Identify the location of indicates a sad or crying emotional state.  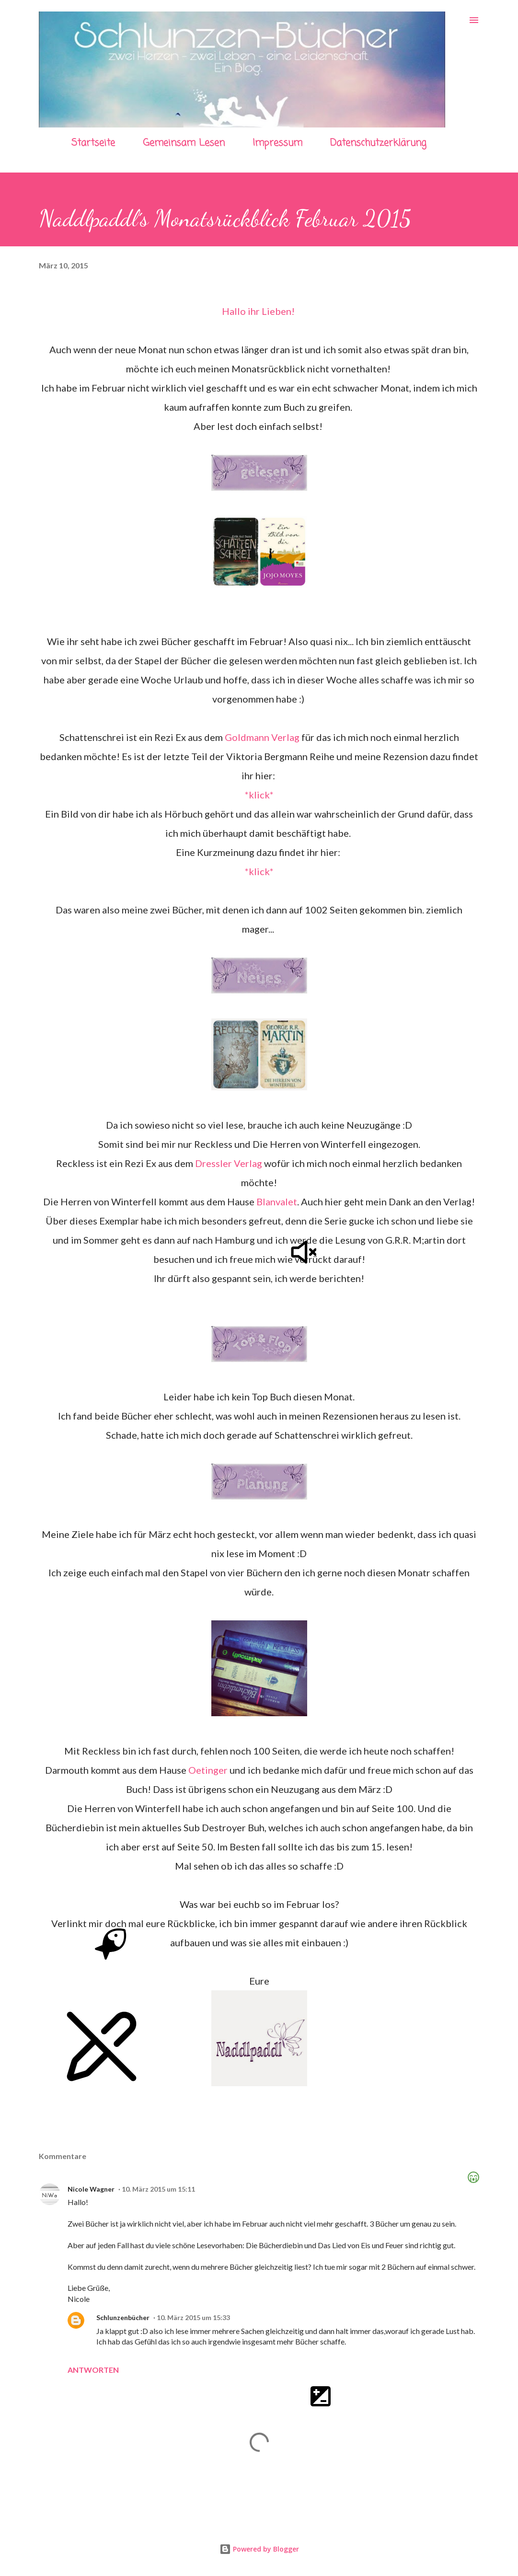
(473, 2177).